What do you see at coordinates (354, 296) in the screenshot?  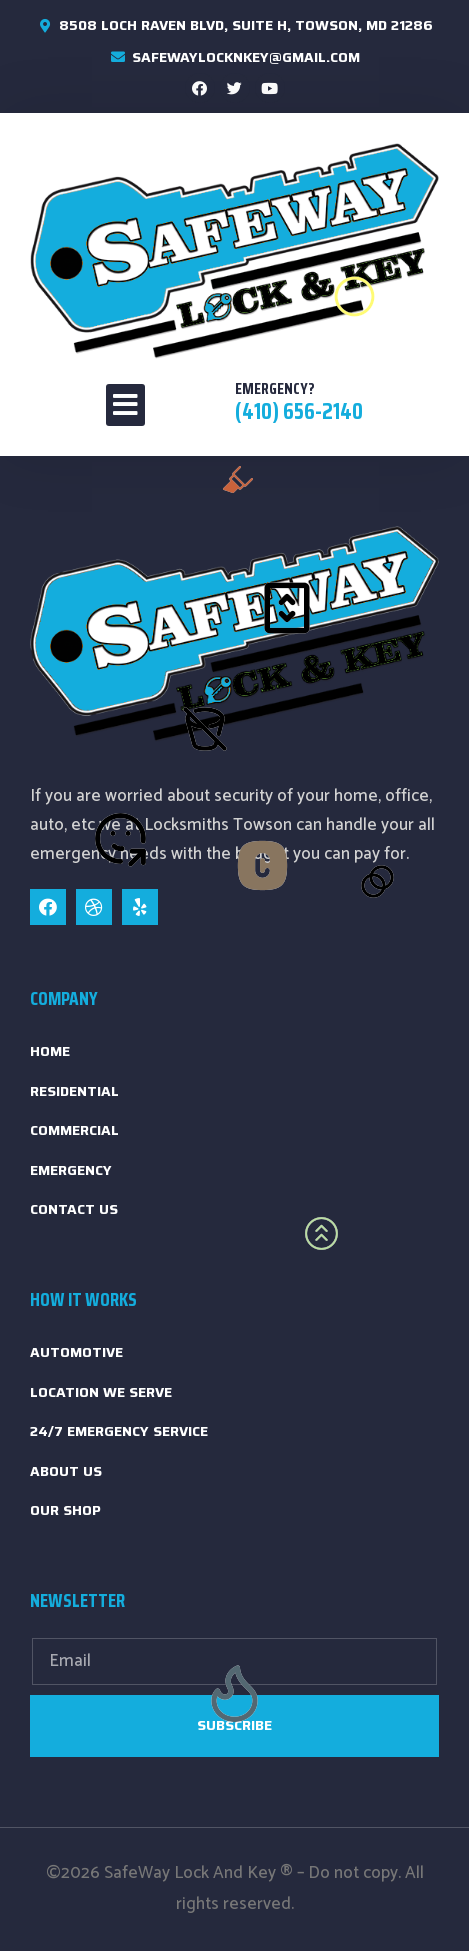 I see `unselected radio button or toggle option` at bounding box center [354, 296].